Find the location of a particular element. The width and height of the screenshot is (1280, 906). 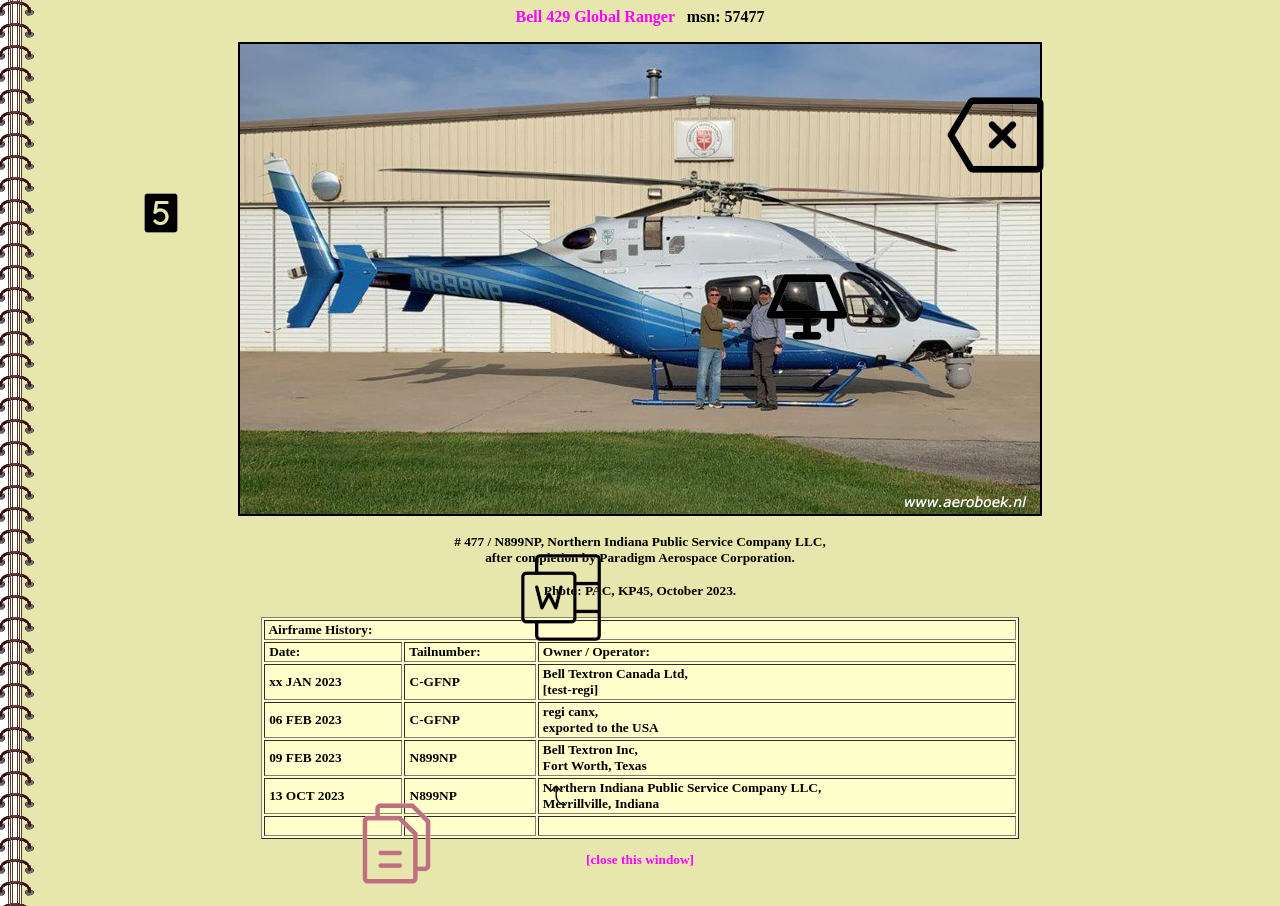

indicates the number five in a sequence or list is located at coordinates (161, 213).